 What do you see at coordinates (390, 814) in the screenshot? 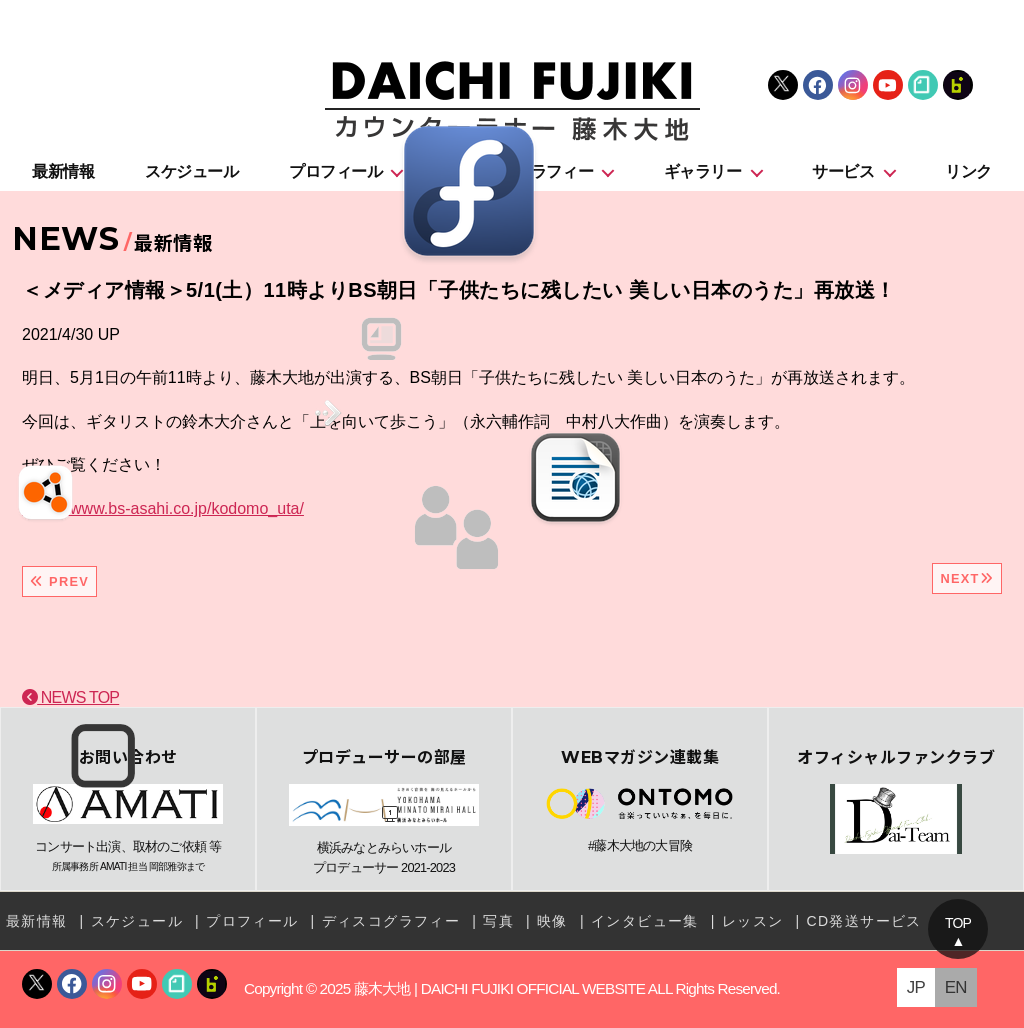
I see `display 1 in a multi-monitor setup` at bounding box center [390, 814].